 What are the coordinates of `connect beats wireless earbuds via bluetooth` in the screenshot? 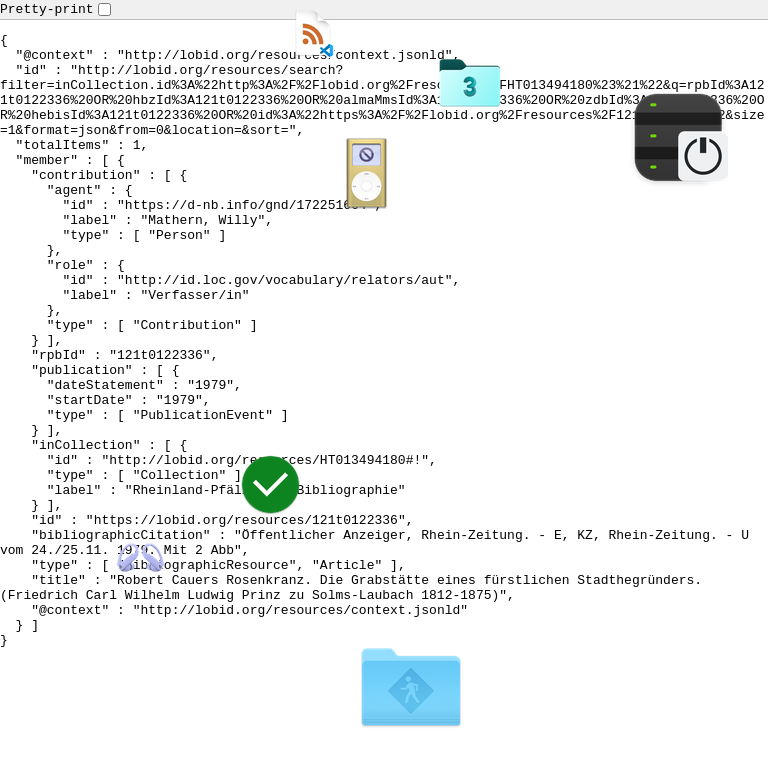 It's located at (140, 559).